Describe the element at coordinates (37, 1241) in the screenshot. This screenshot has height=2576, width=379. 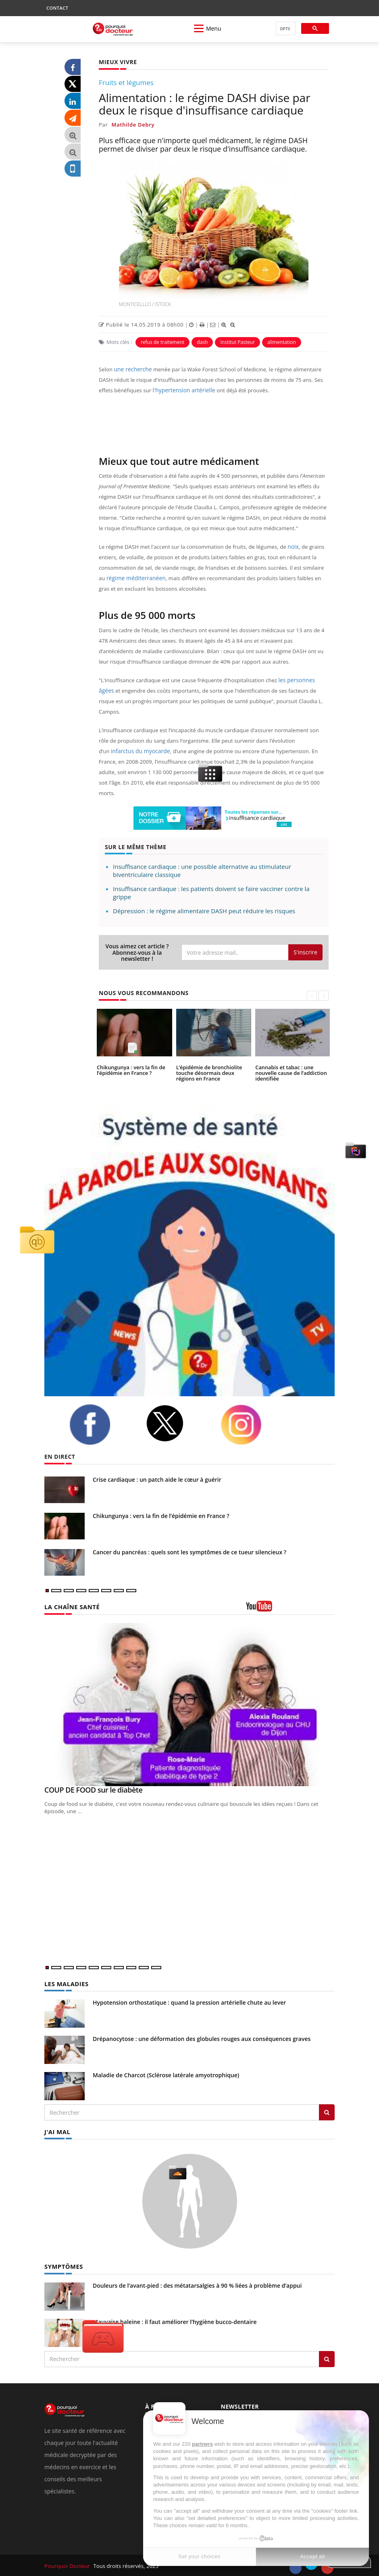
I see `open qbittorrent downloads folder` at that location.